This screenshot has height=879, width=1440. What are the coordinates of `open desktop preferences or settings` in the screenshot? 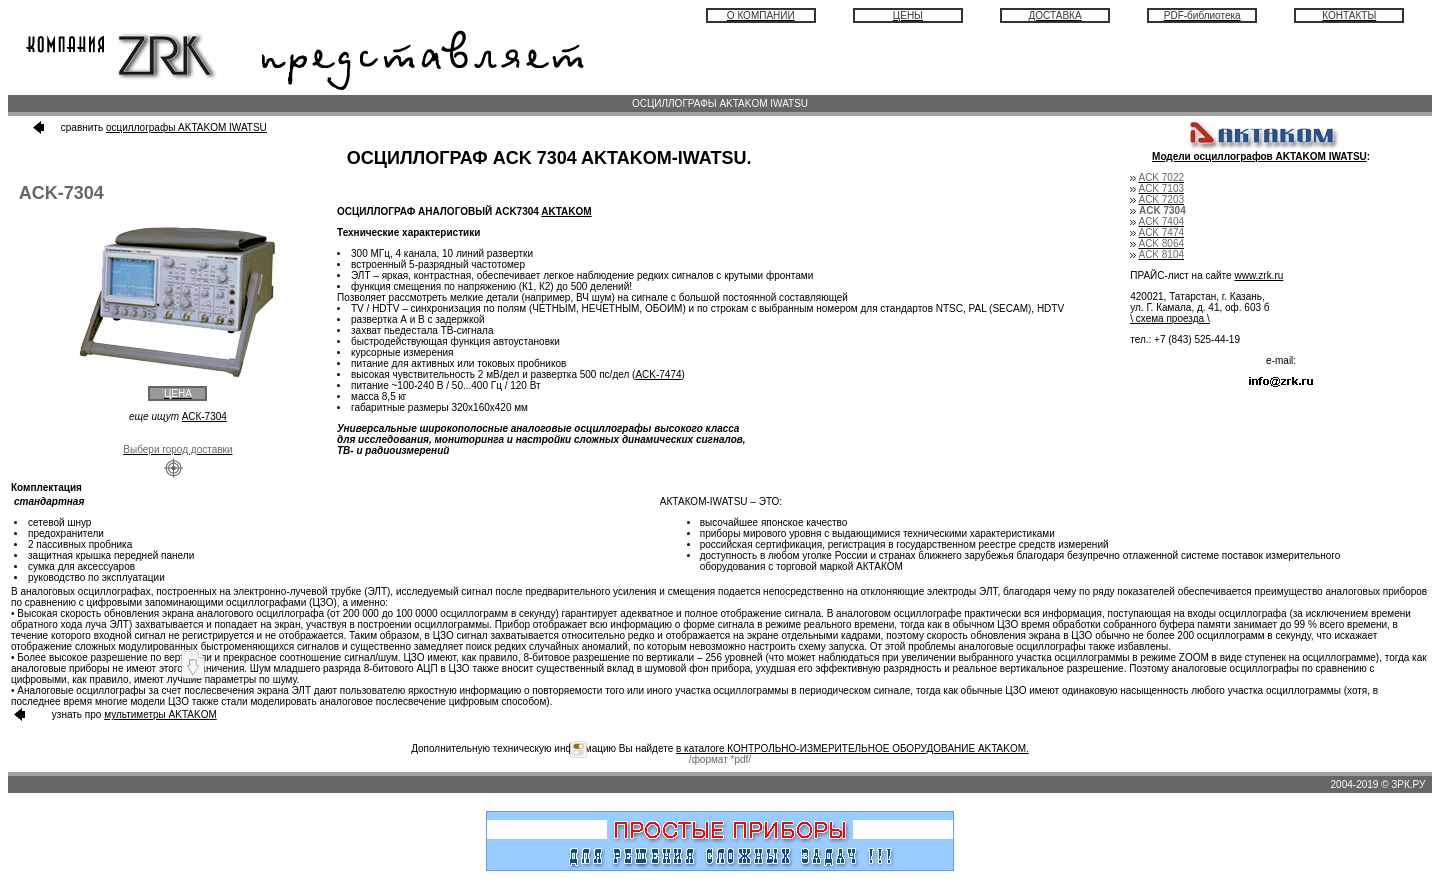 It's located at (578, 749).